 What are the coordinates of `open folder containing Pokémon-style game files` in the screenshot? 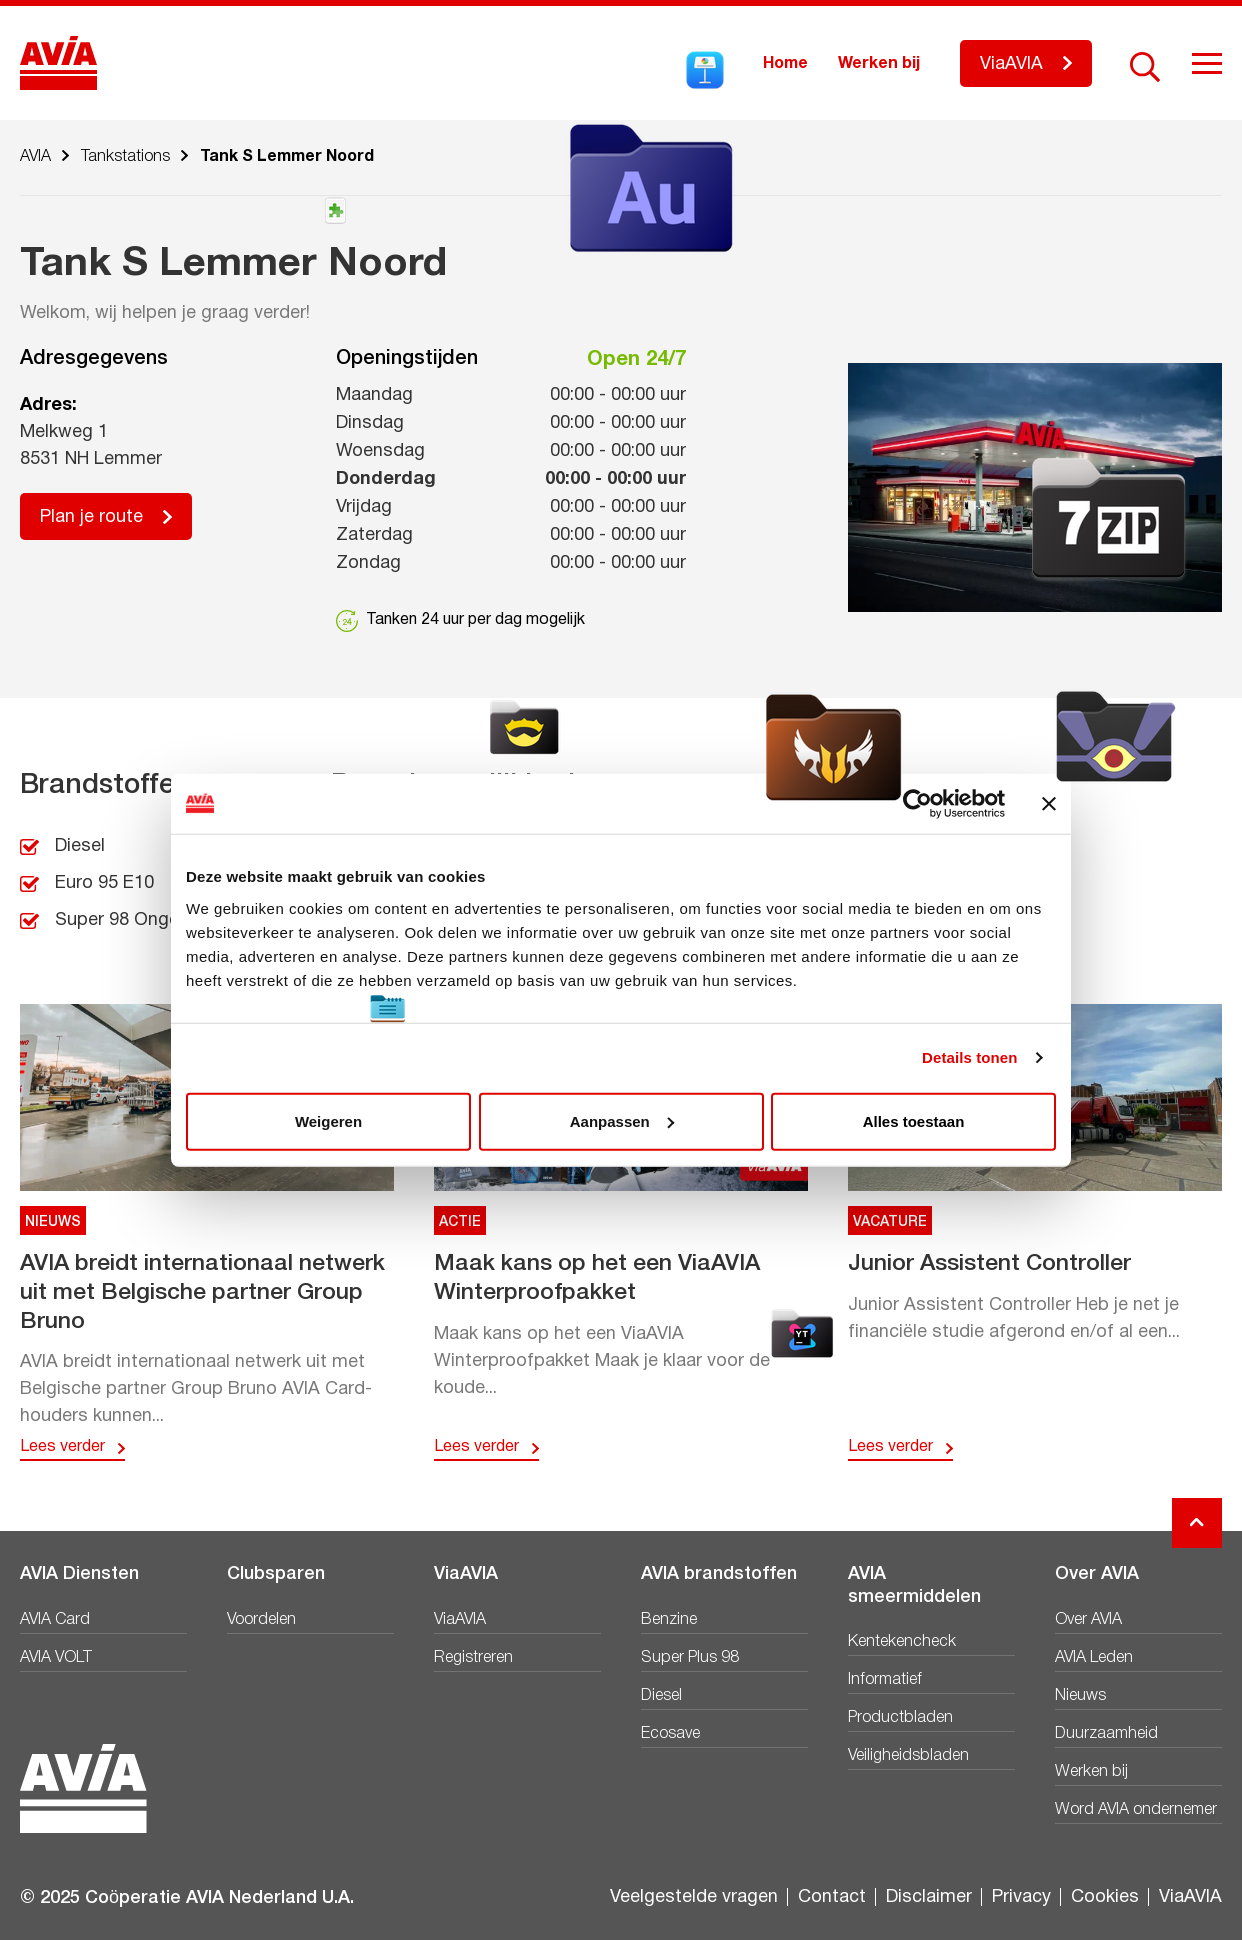 It's located at (1113, 739).